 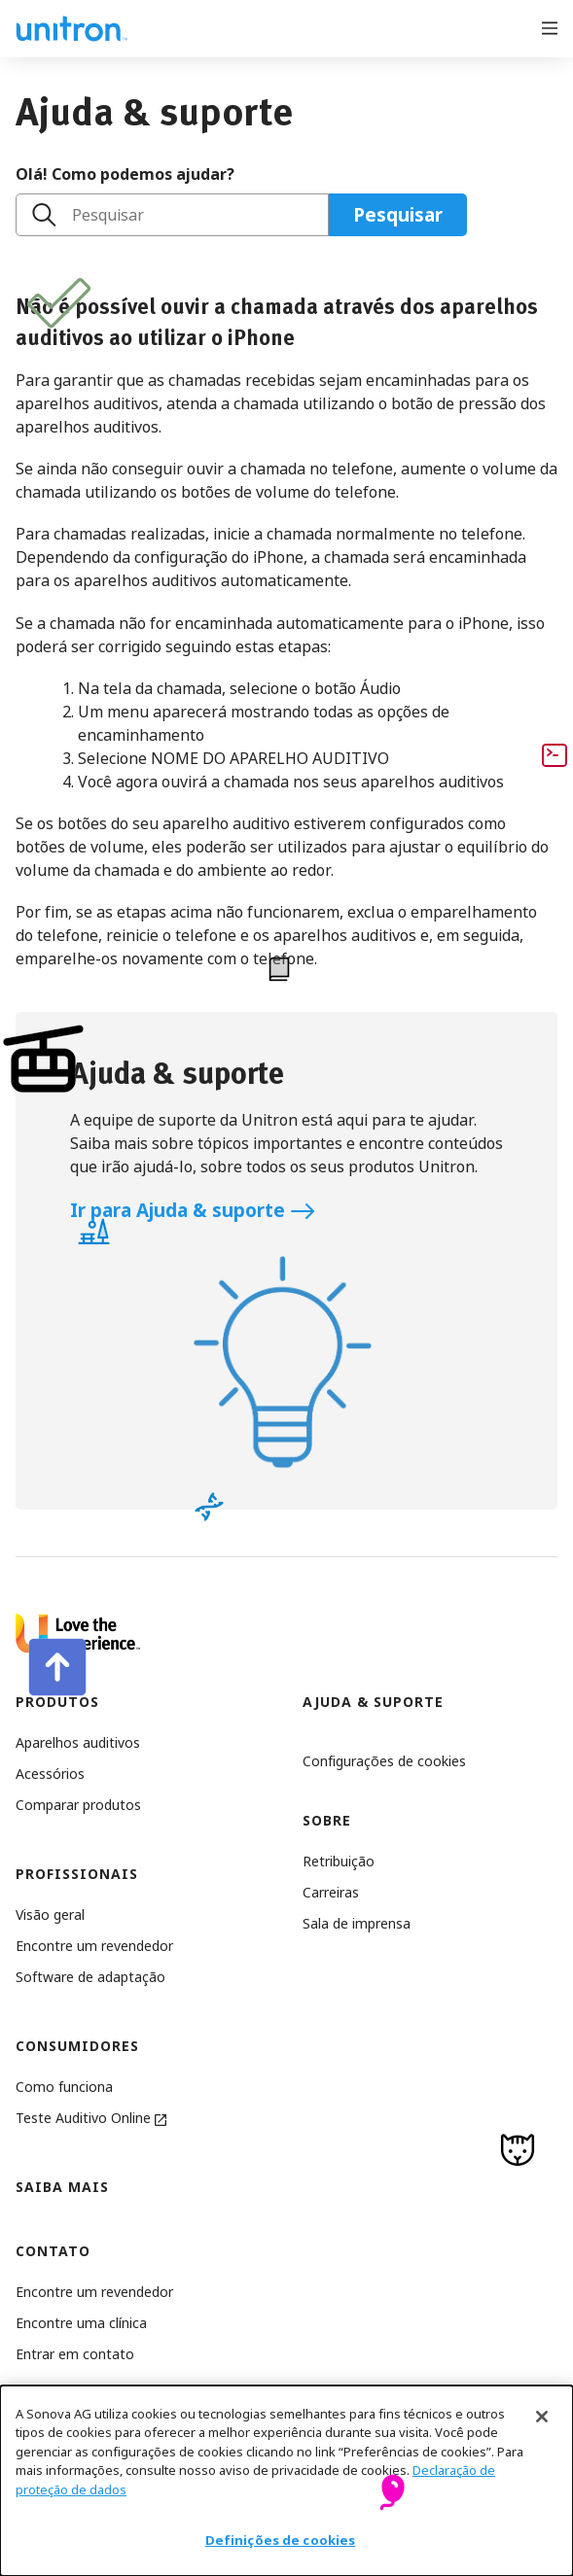 I want to click on access genetic or DNA-related information, so click(x=209, y=1507).